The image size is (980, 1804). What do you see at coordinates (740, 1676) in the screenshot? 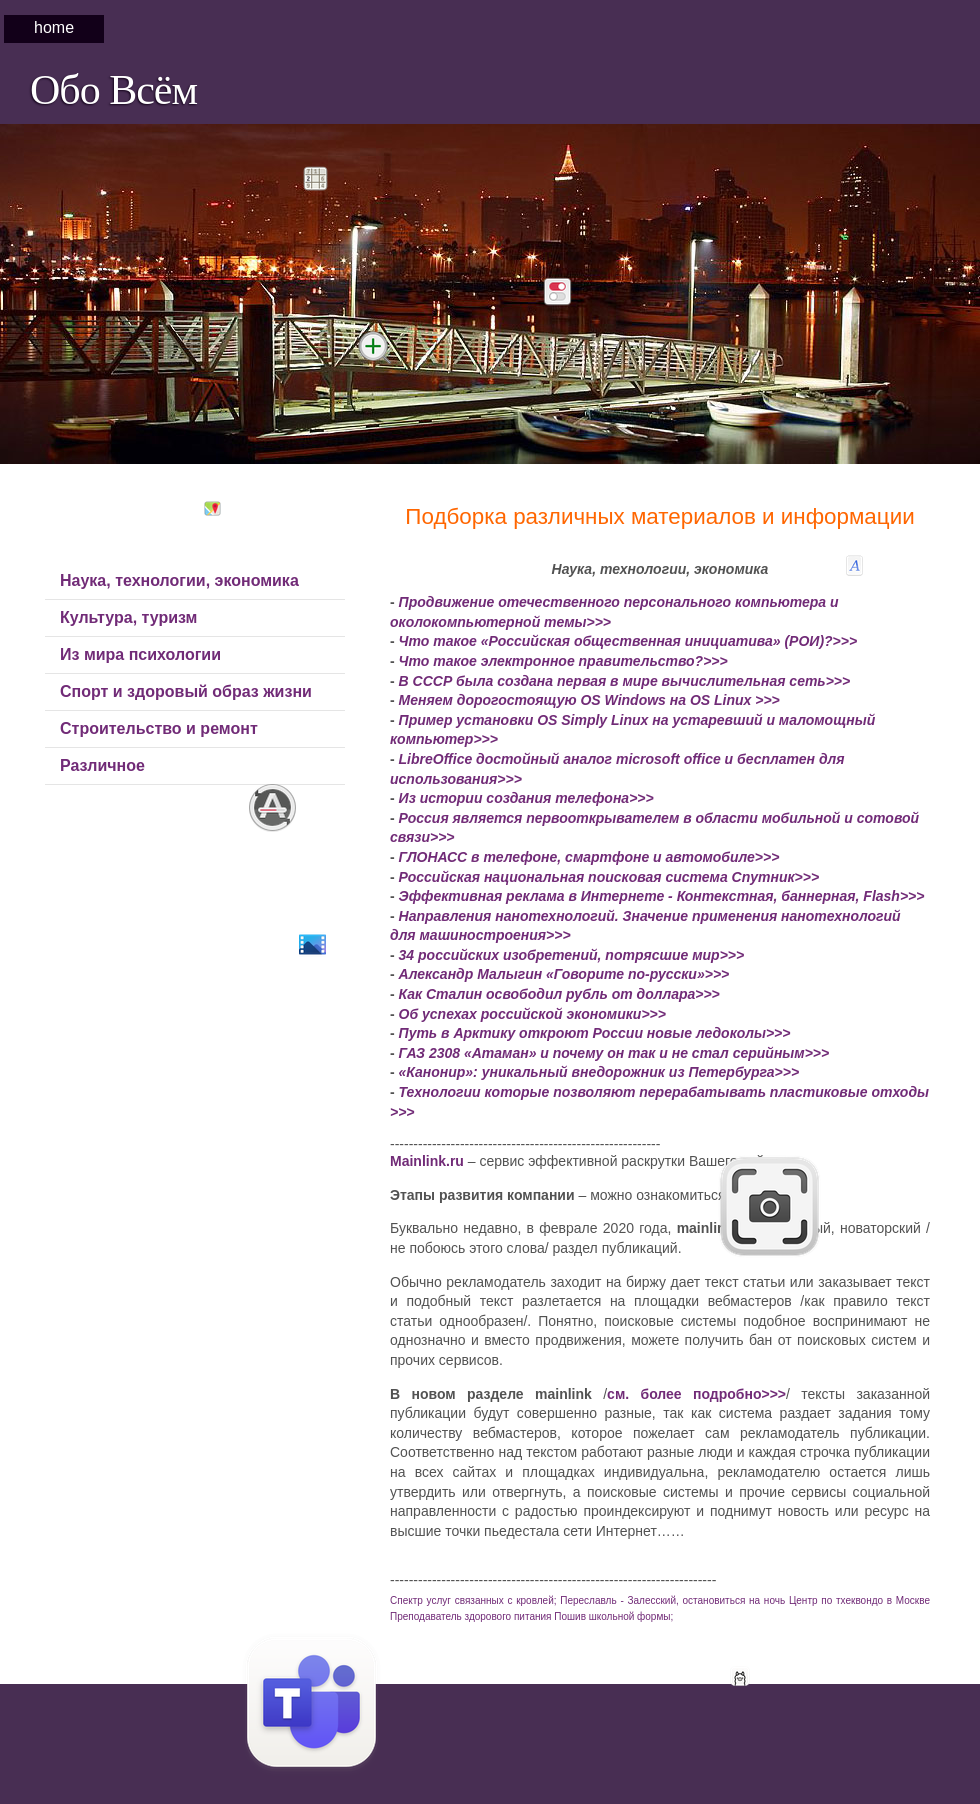
I see `open the ollama app` at bounding box center [740, 1676].